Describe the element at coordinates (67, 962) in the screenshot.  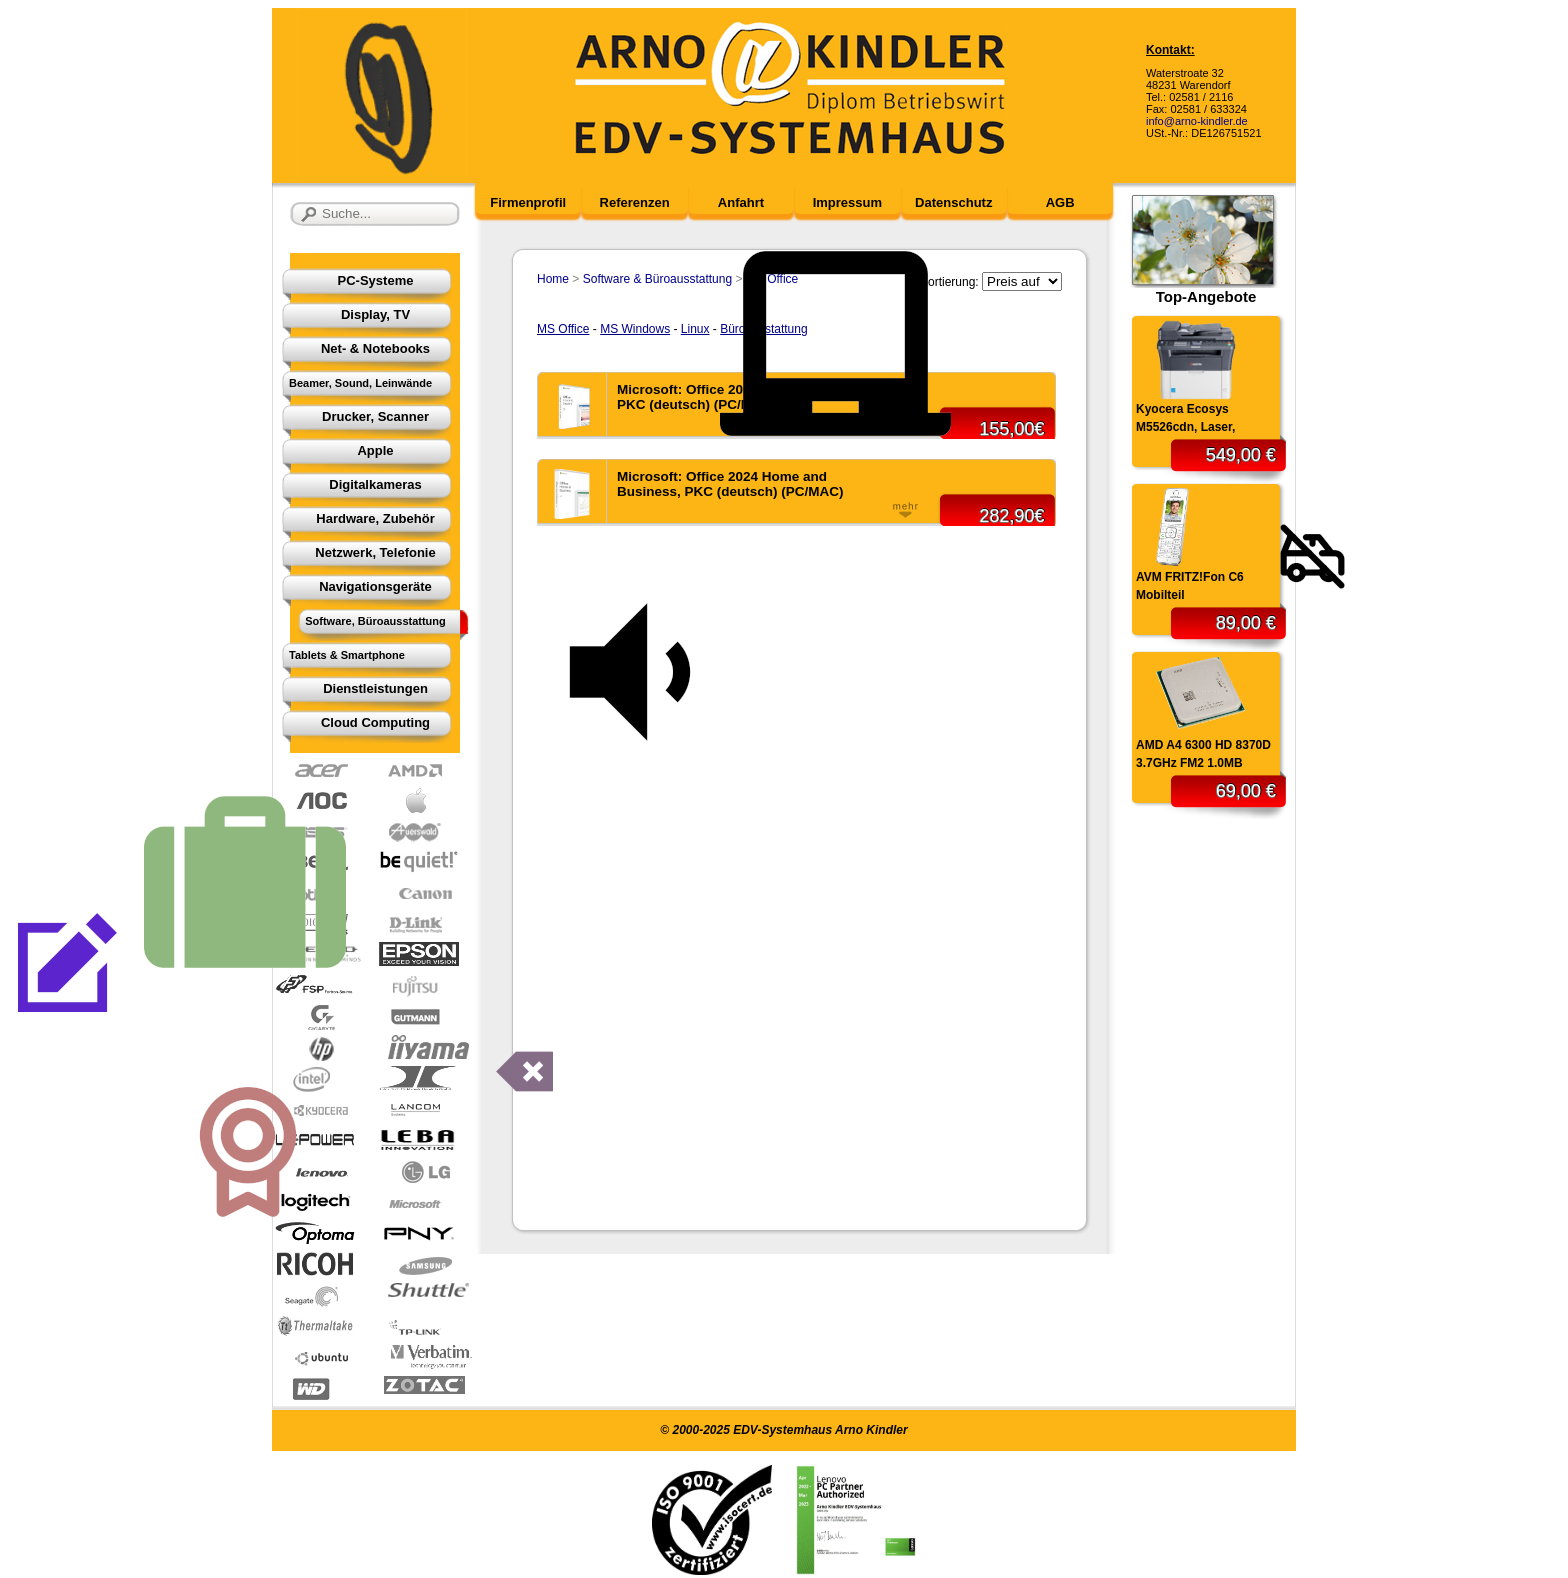
I see `compose a new message or document` at that location.